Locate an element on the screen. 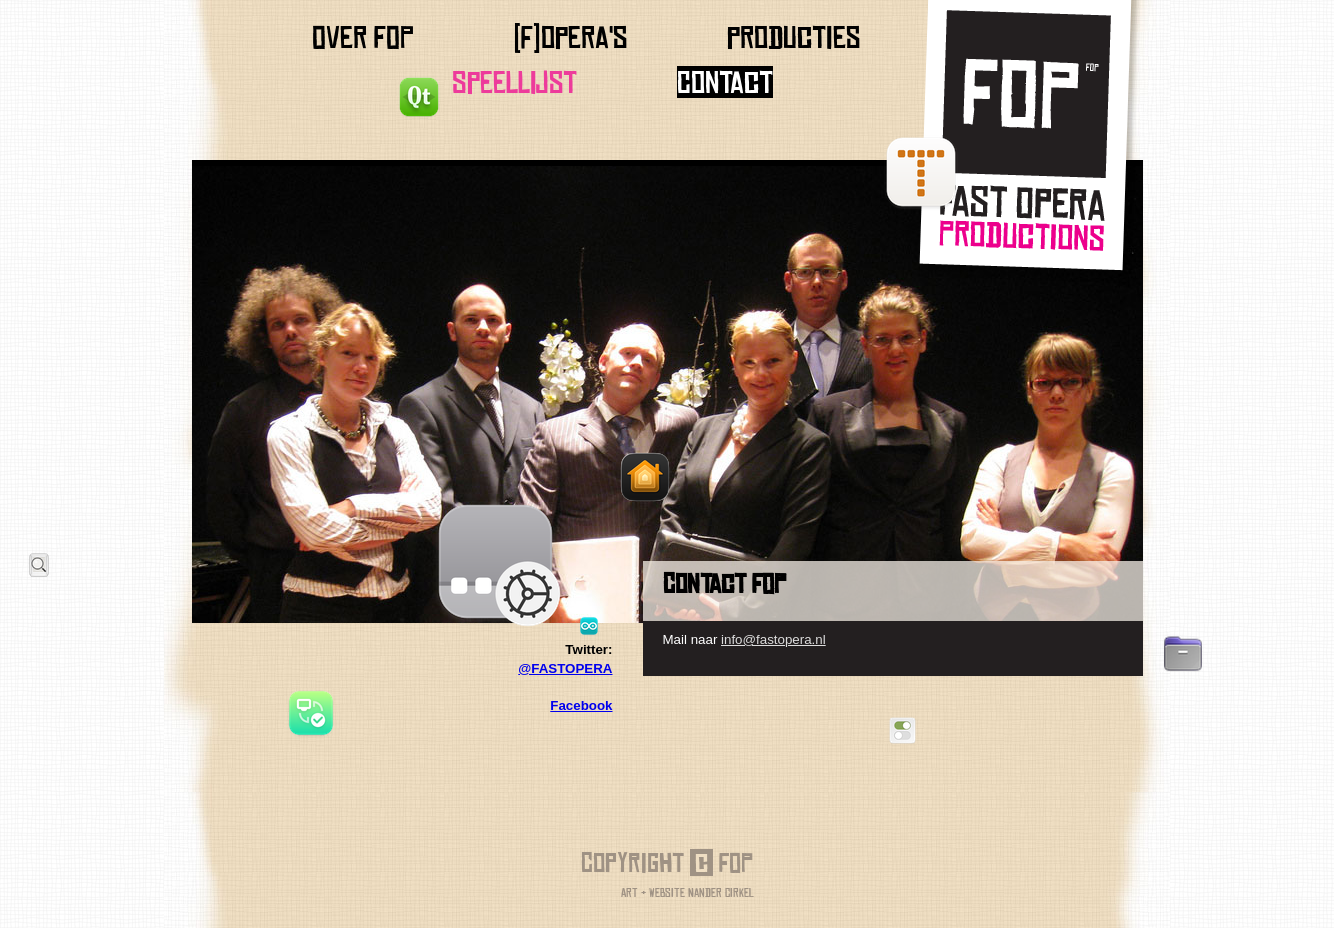  open the home app is located at coordinates (645, 477).